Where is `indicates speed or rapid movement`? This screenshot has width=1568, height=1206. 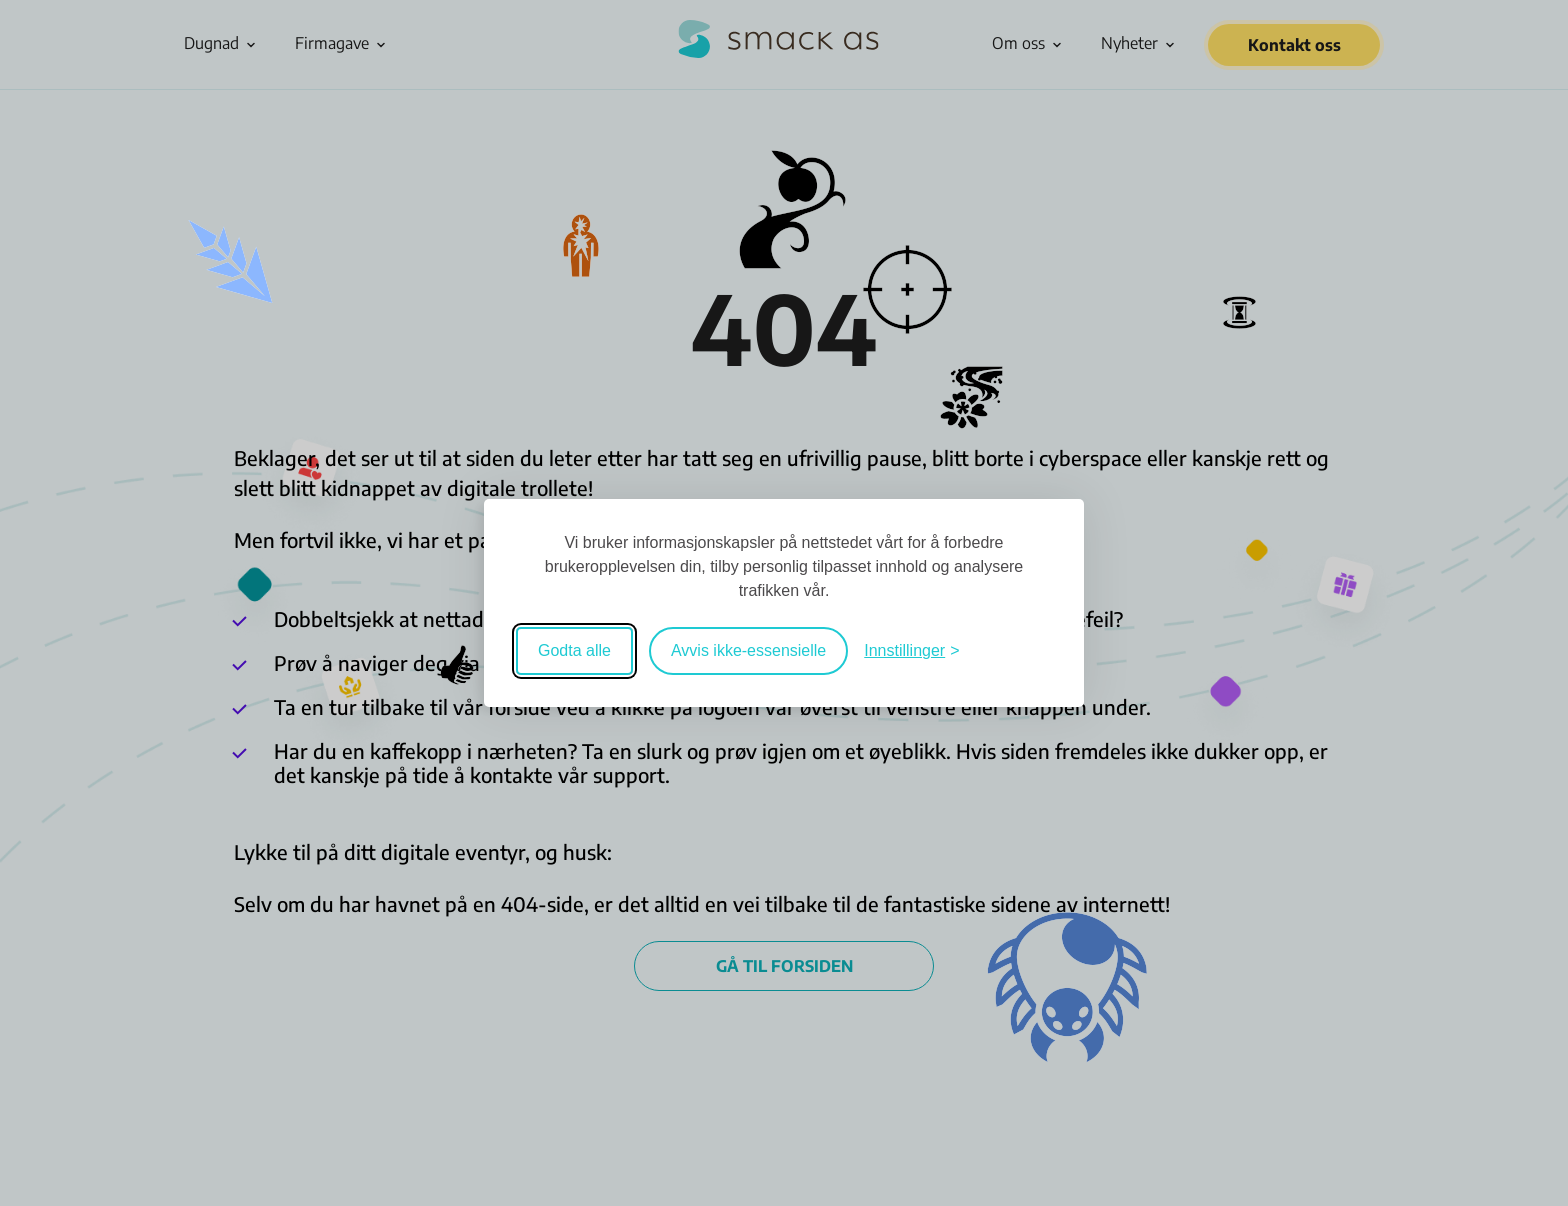 indicates speed or rapid movement is located at coordinates (230, 261).